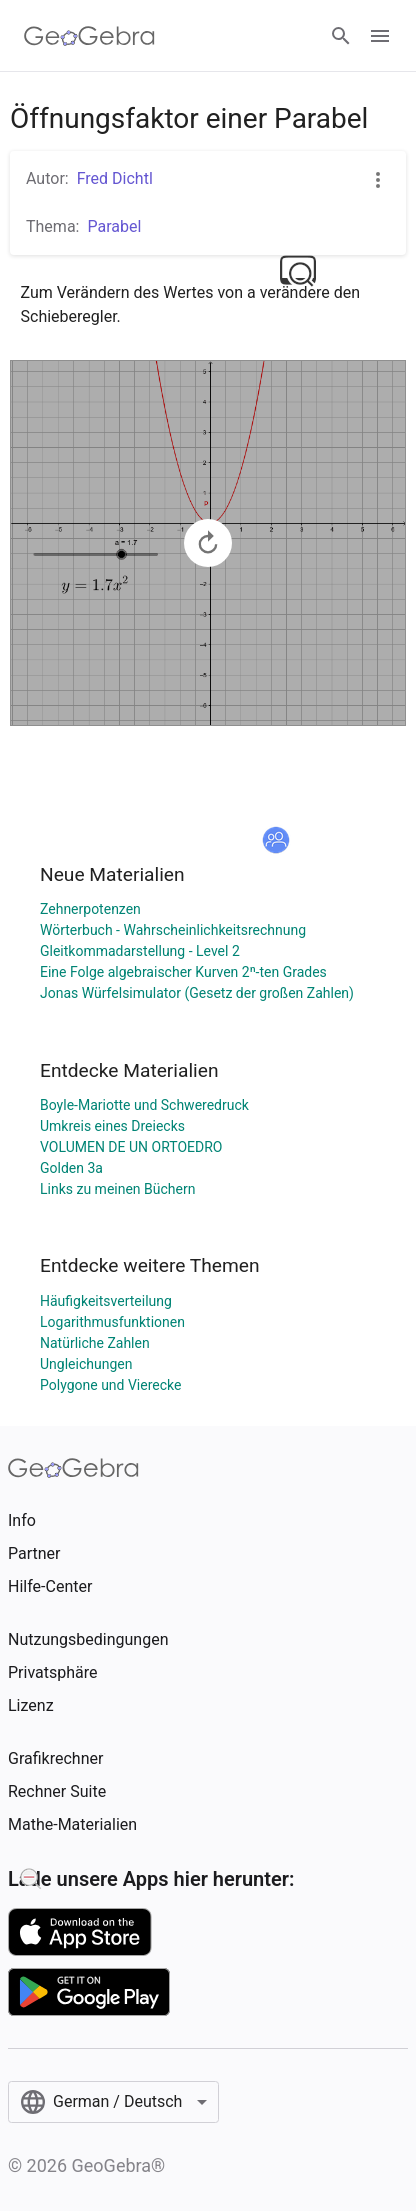 The height and width of the screenshot is (2211, 416). Describe the element at coordinates (276, 840) in the screenshot. I see `access user account and personal settings` at that location.